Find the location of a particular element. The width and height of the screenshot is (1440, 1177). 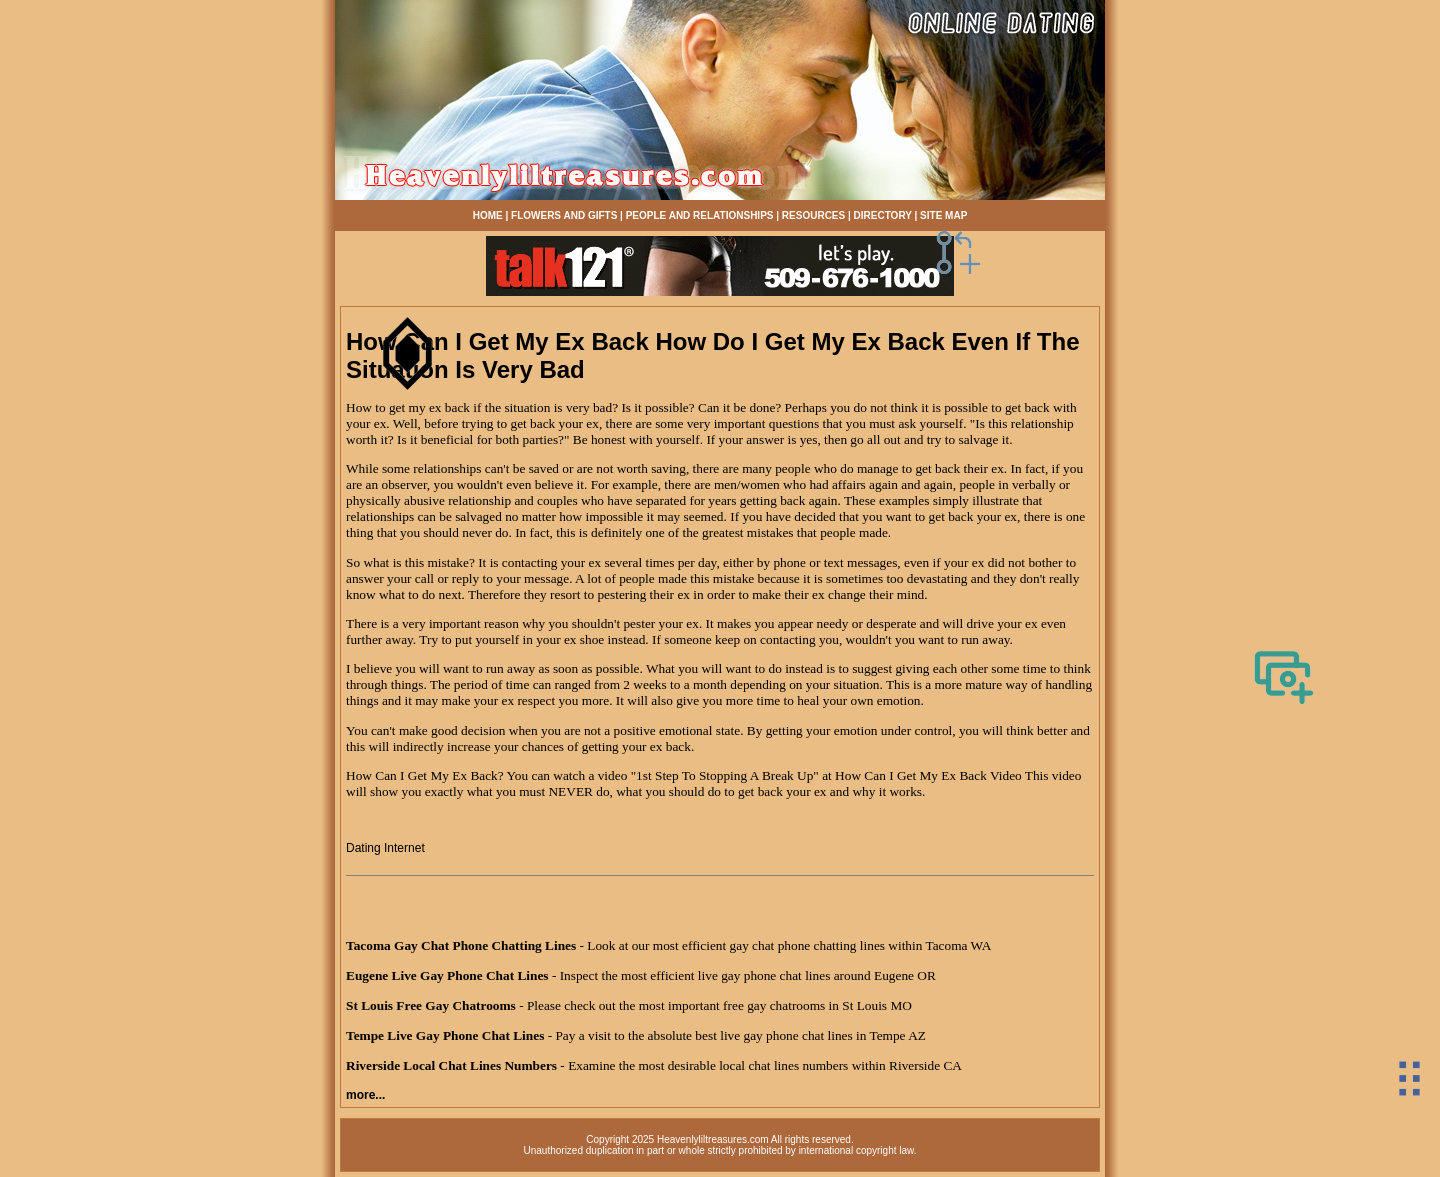

drag to reorder or rearrange items is located at coordinates (1409, 1078).